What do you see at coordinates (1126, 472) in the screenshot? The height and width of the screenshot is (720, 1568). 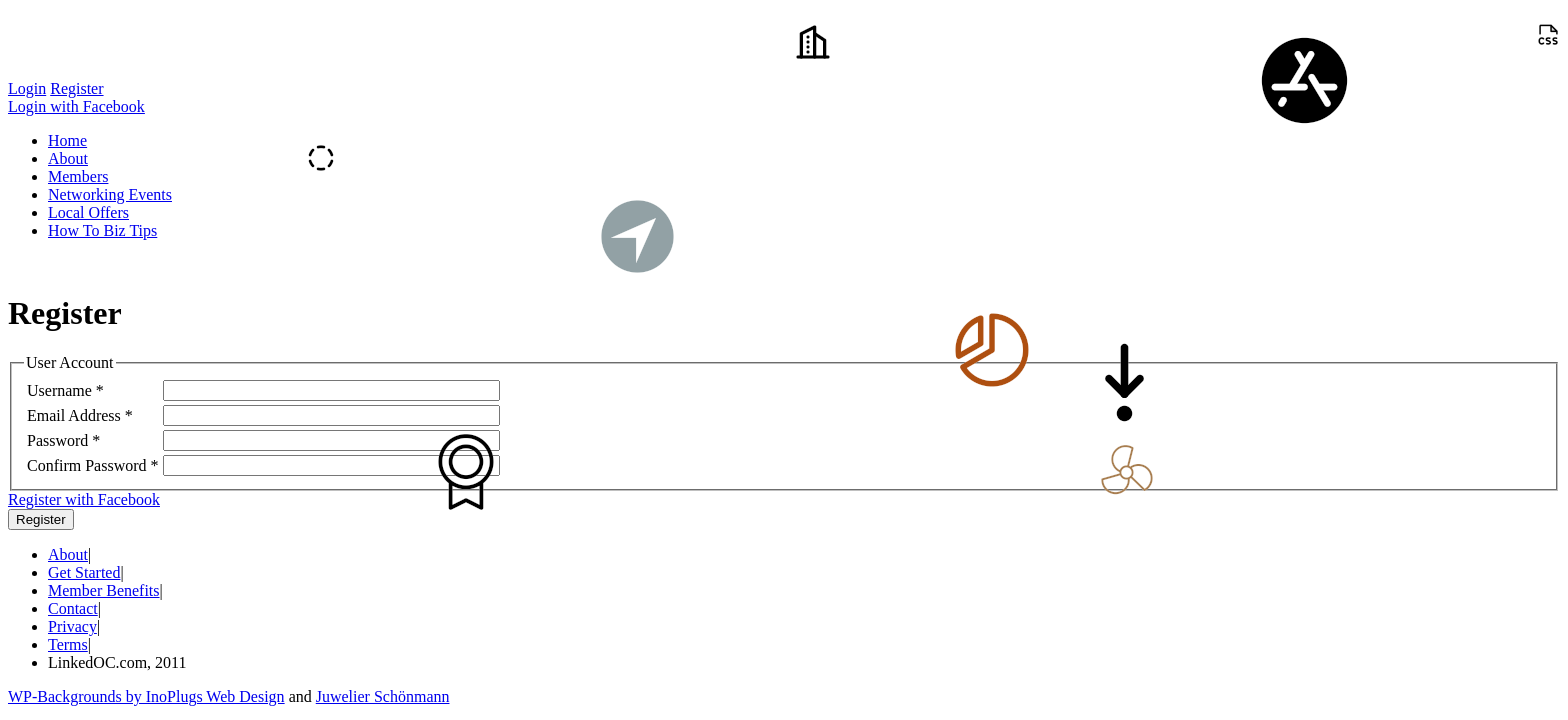 I see `adjust fan or ventilation settings` at bounding box center [1126, 472].